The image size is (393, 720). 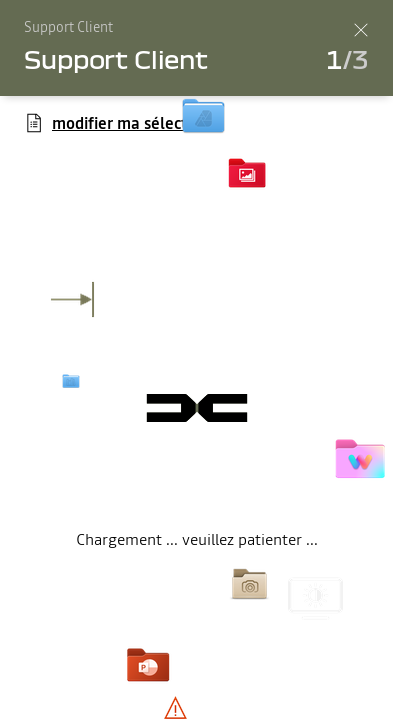 What do you see at coordinates (247, 174) in the screenshot?
I see `open 4K Slideshow Maker project folder` at bounding box center [247, 174].